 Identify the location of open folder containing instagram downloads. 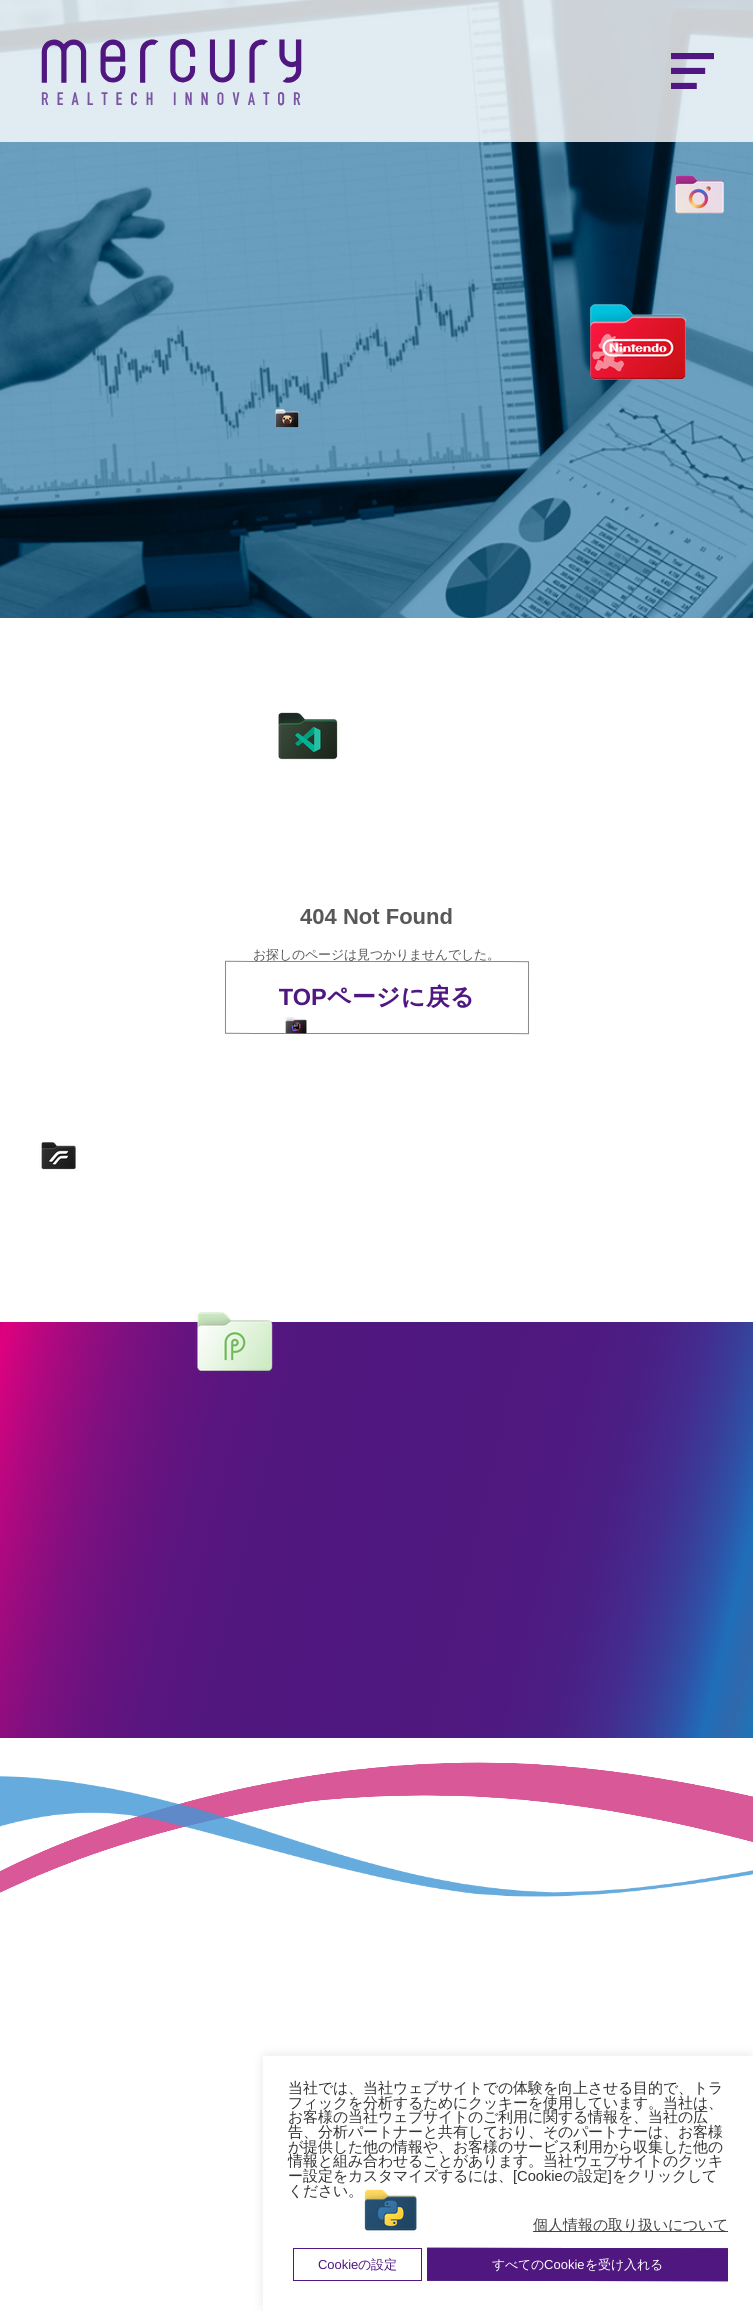
(699, 195).